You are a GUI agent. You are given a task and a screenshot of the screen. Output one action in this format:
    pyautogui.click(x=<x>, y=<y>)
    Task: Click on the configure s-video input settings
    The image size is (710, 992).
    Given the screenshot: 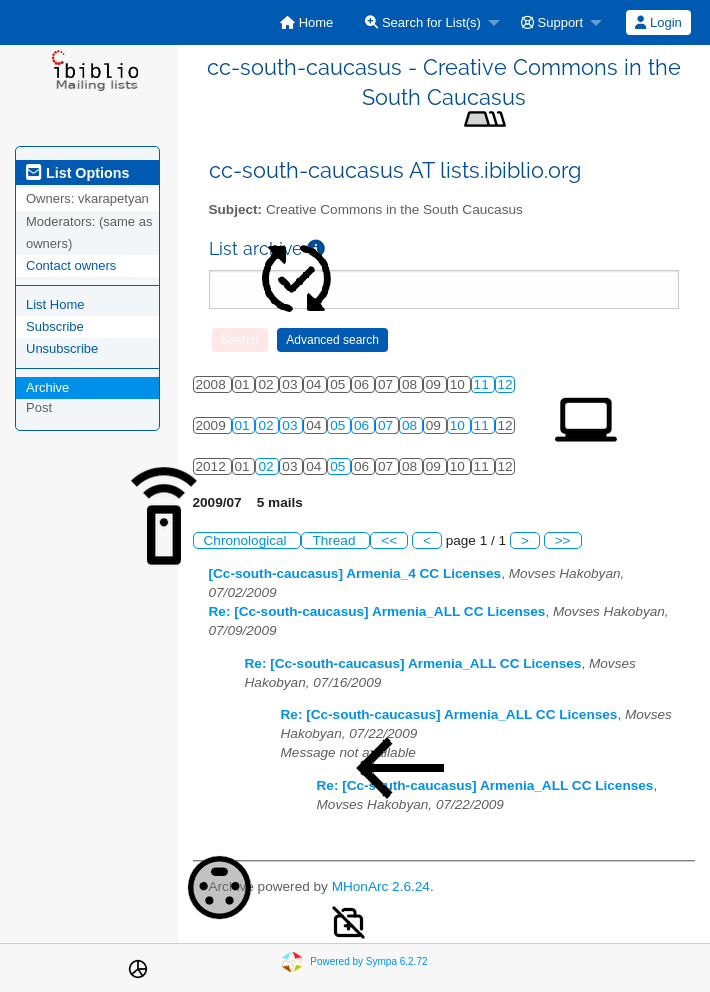 What is the action you would take?
    pyautogui.click(x=219, y=887)
    